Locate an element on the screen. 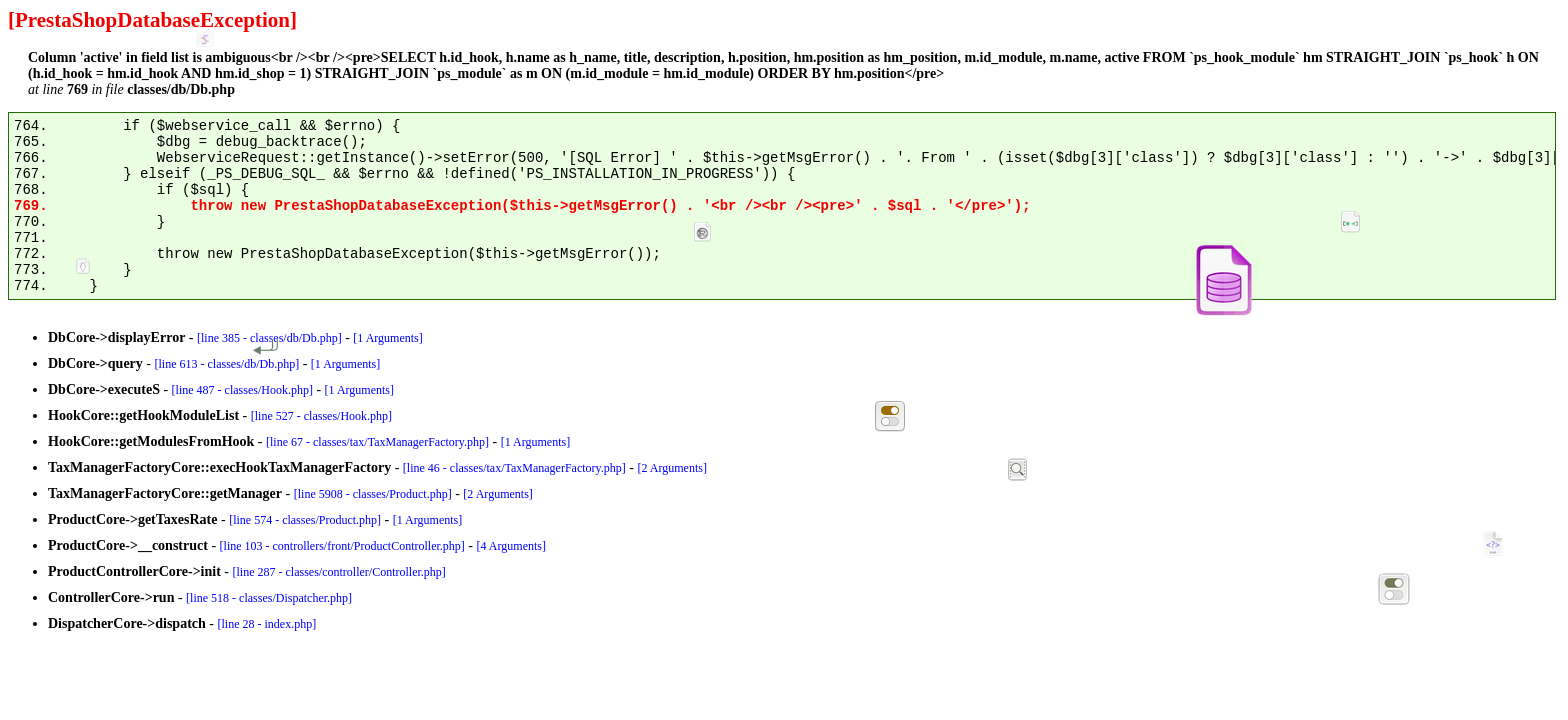  a PHP source code file is located at coordinates (1493, 544).